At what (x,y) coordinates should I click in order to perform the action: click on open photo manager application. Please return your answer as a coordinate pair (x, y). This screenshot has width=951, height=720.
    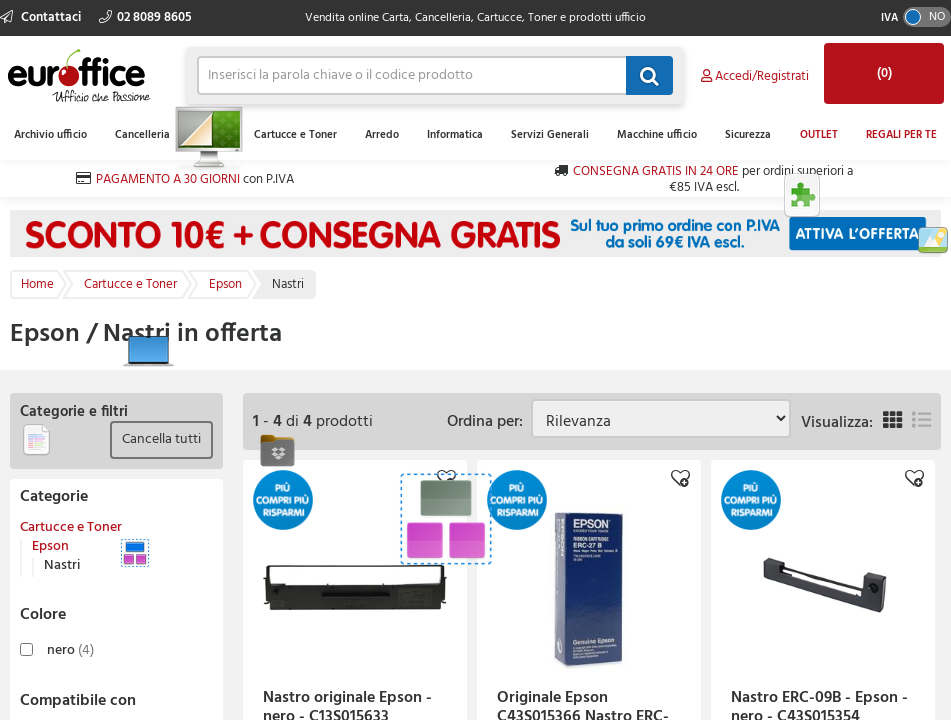
    Looking at the image, I should click on (933, 240).